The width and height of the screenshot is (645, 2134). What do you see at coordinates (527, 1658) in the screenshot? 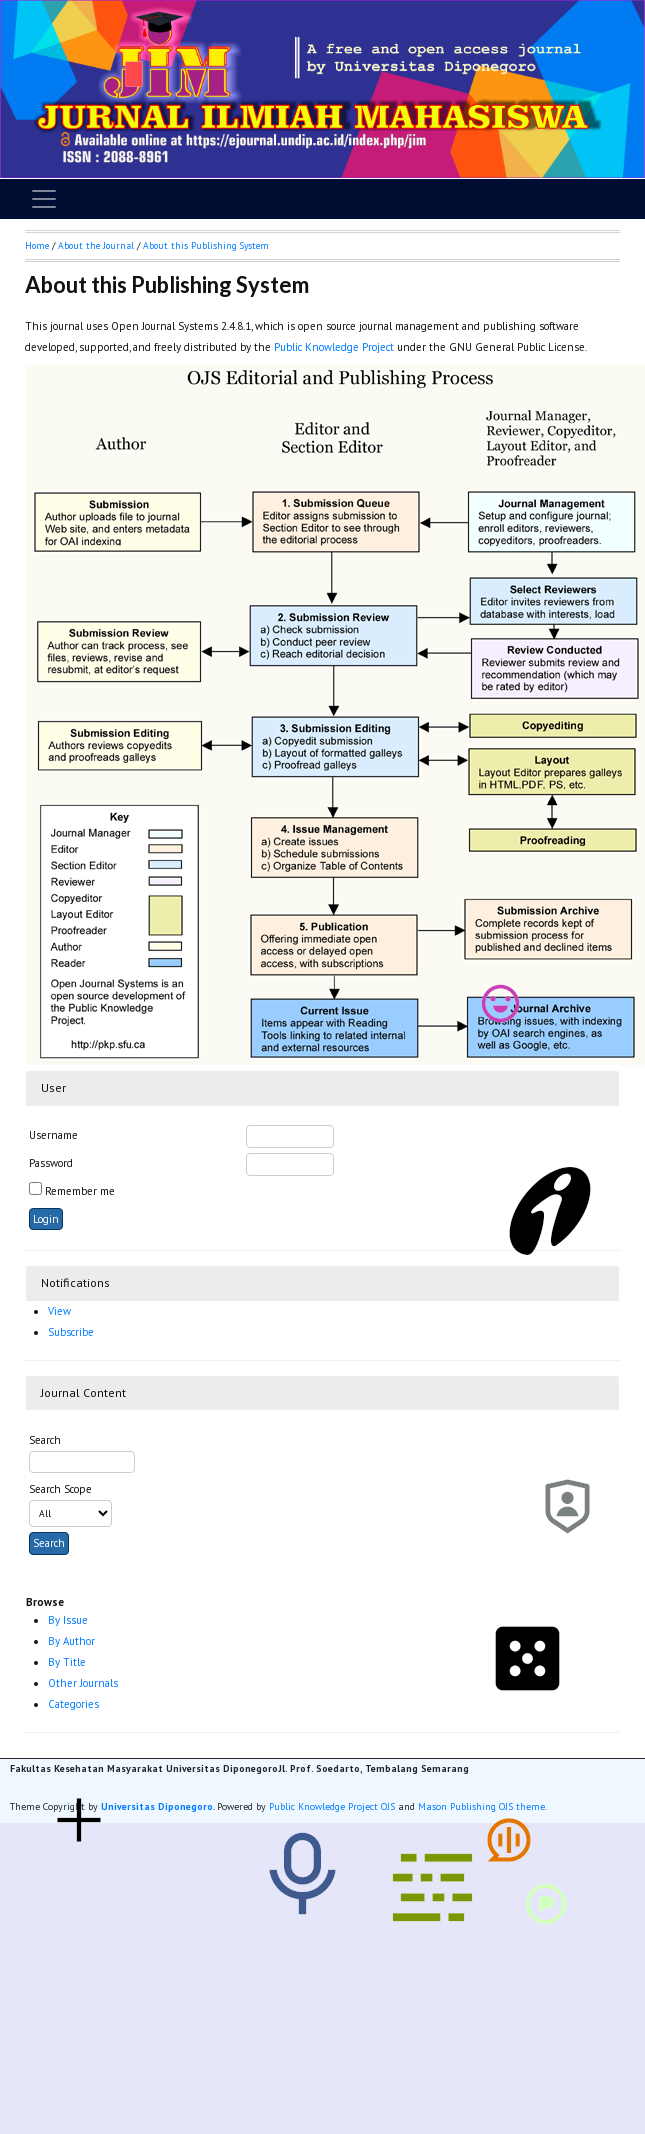
I see `randomize or shuffle content` at bounding box center [527, 1658].